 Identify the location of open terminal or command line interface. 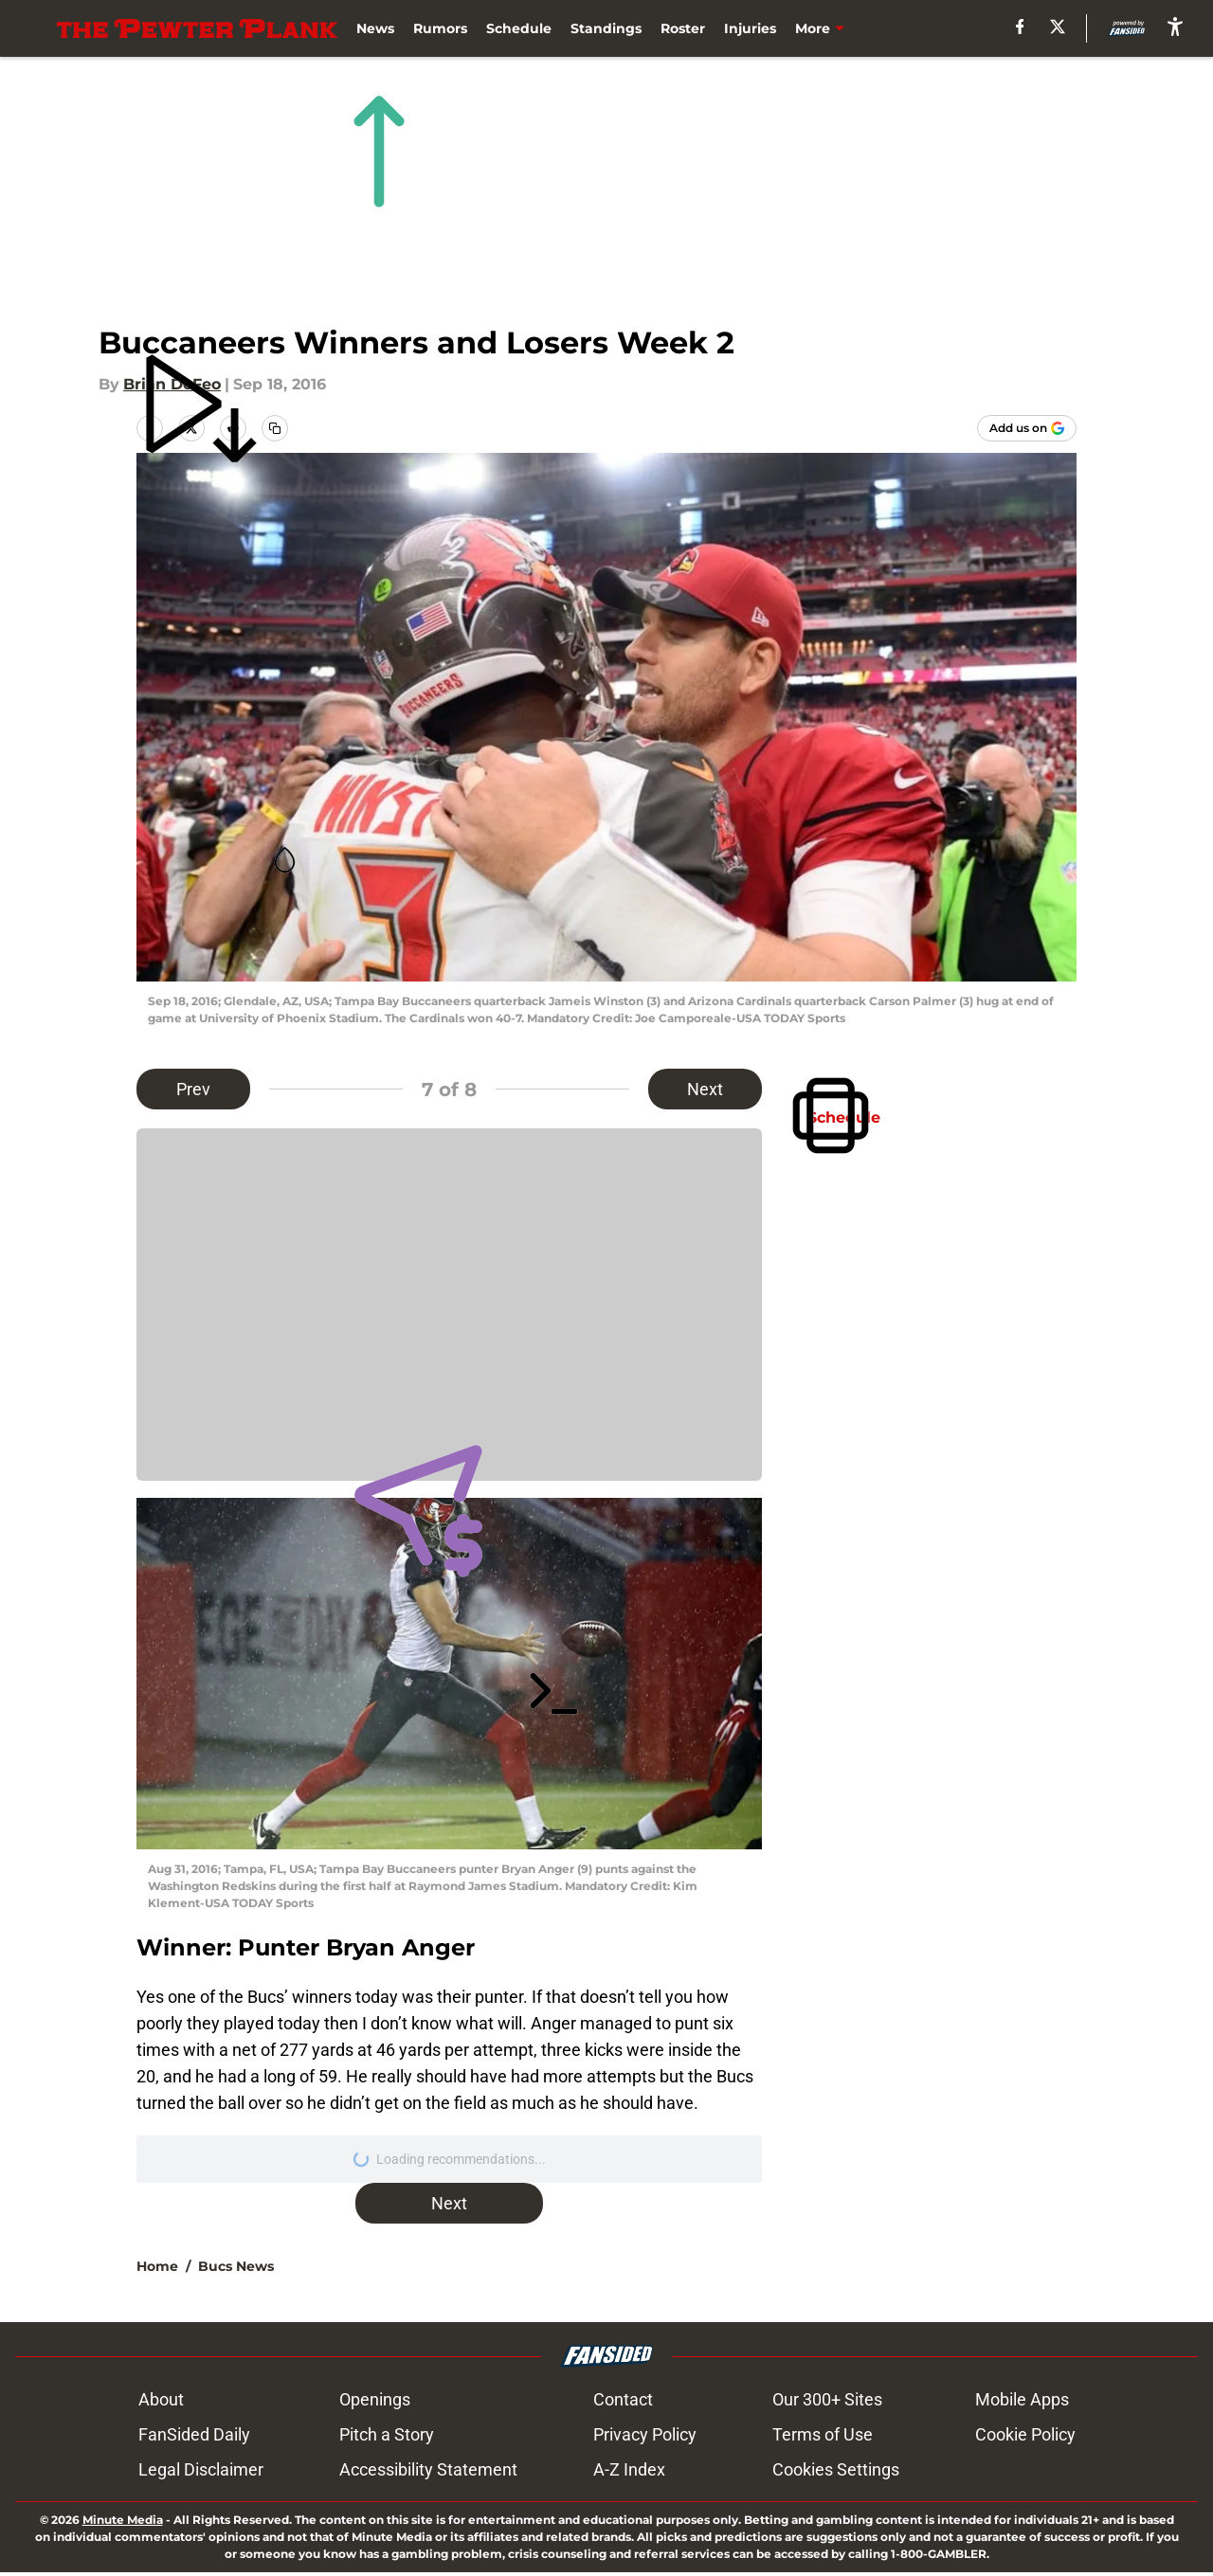
(553, 1690).